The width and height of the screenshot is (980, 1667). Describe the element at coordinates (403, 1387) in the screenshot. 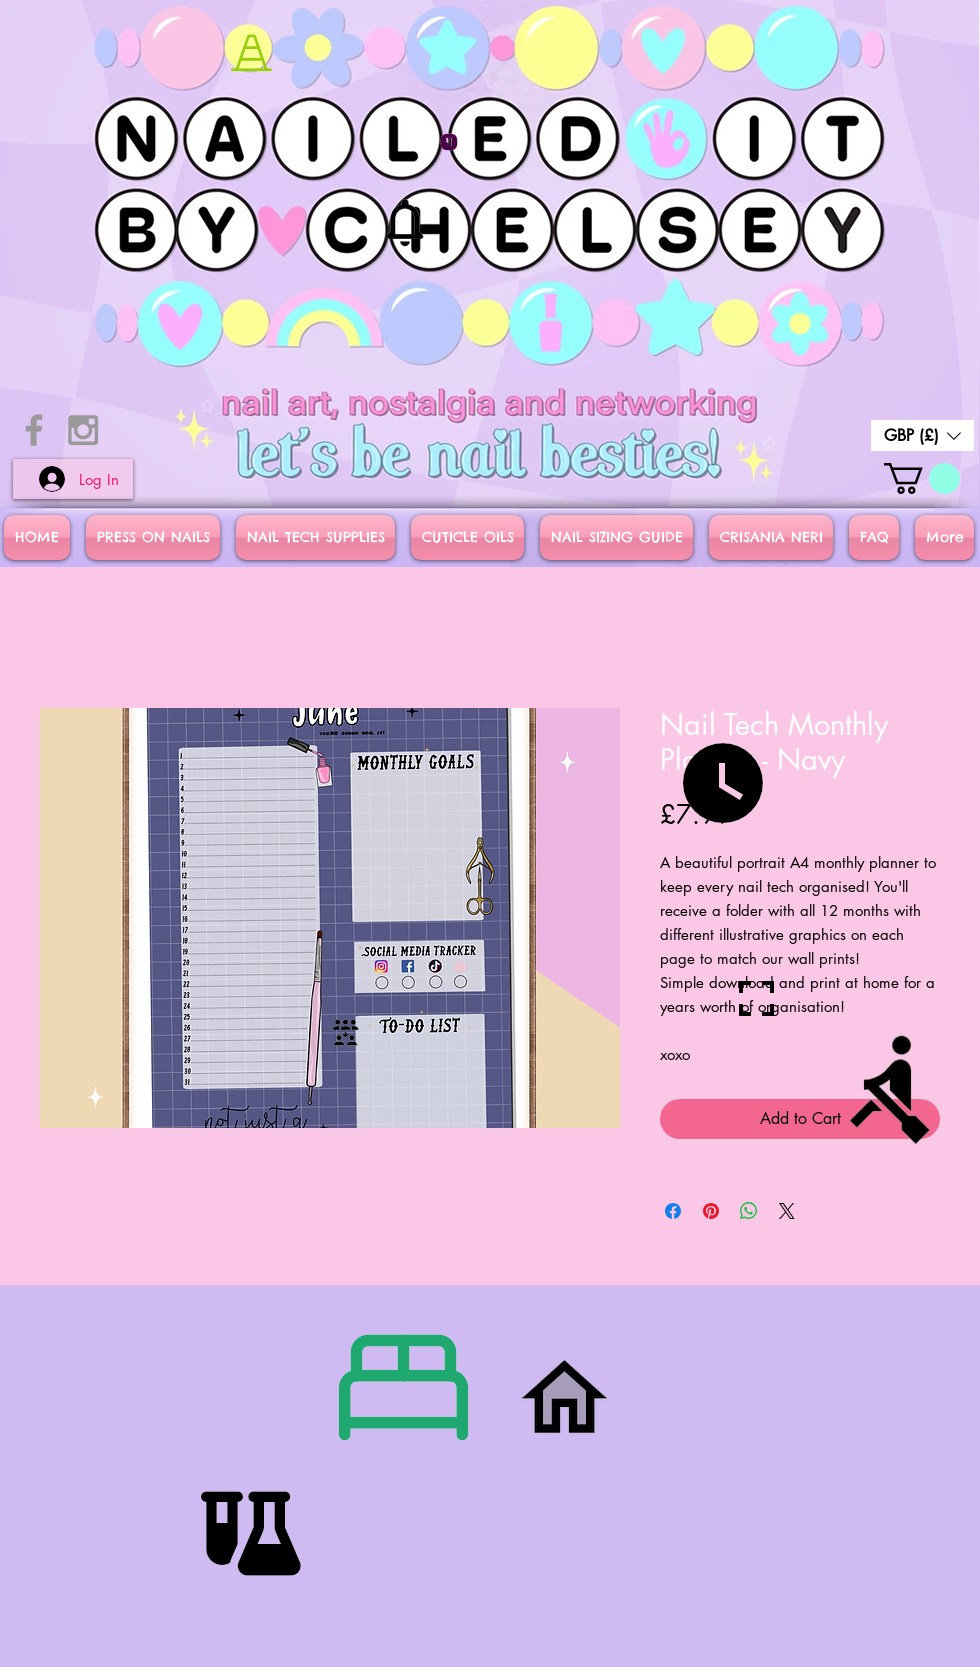

I see `view hotel or accommodation options` at that location.